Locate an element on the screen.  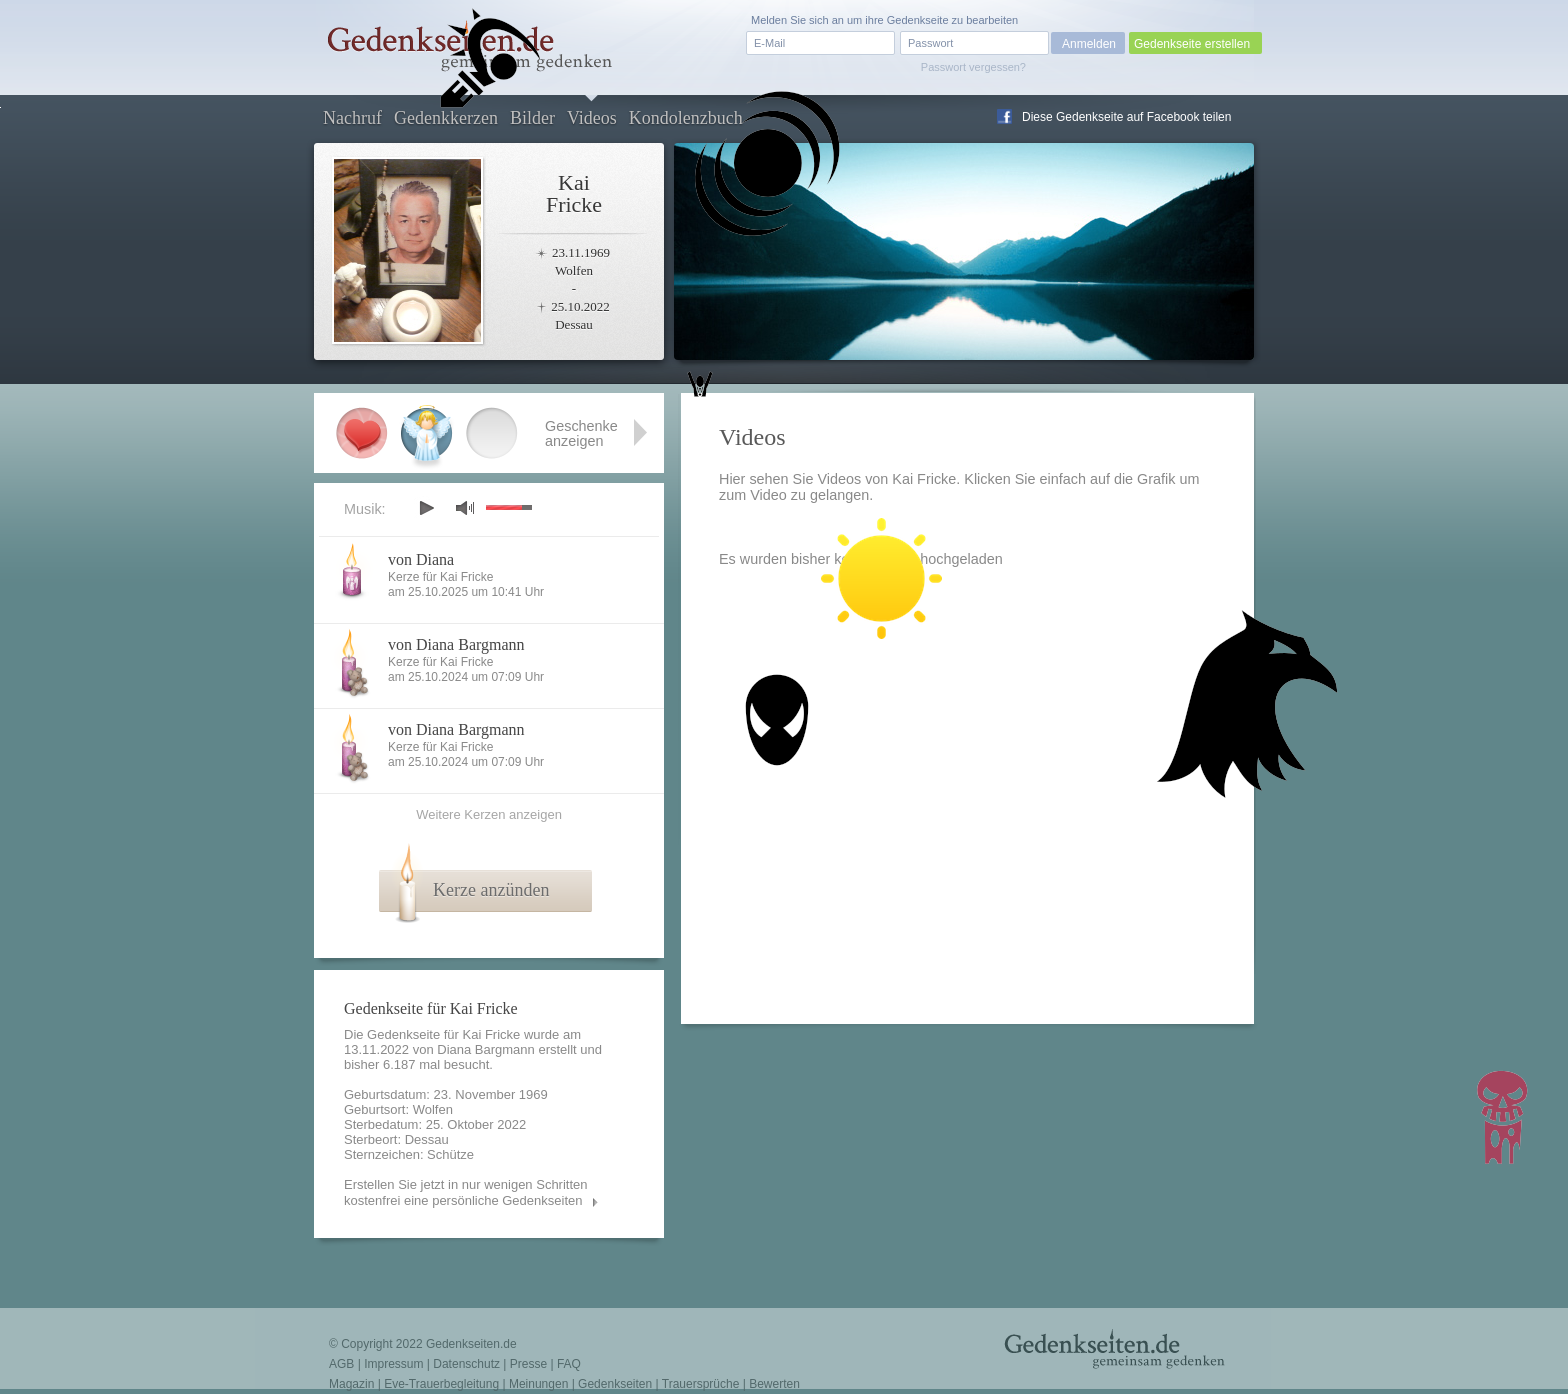
indicates vibration or haptic feedback is enabled is located at coordinates (768, 162).